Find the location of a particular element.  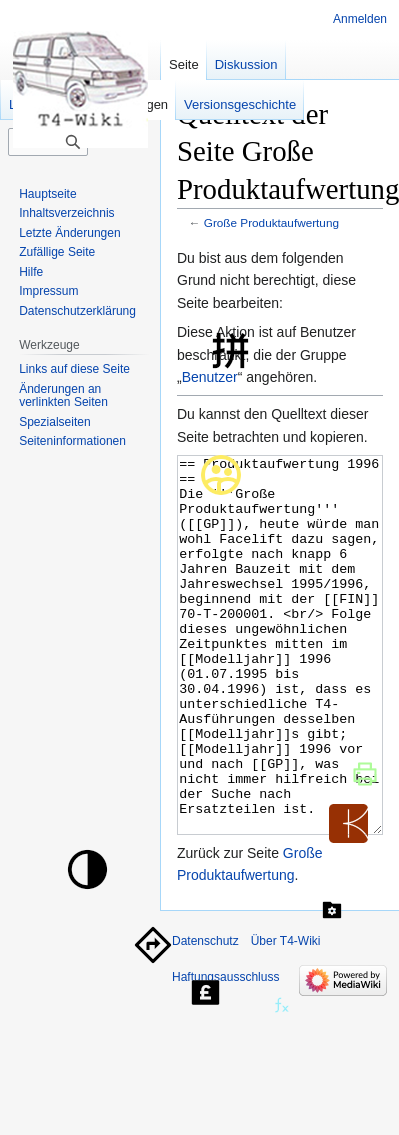

switch to pinyin input method is located at coordinates (230, 350).